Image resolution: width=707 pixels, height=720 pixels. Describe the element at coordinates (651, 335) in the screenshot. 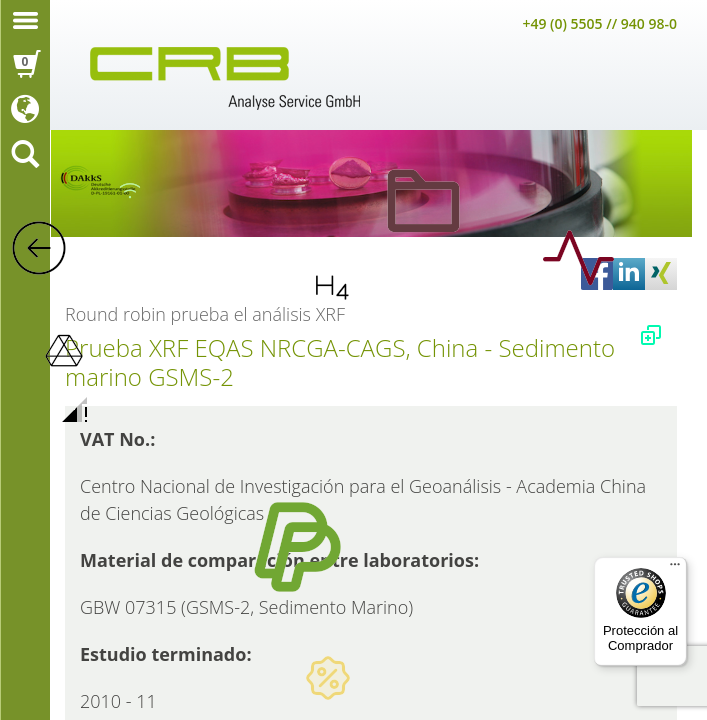

I see `duplicate or copy an item` at that location.